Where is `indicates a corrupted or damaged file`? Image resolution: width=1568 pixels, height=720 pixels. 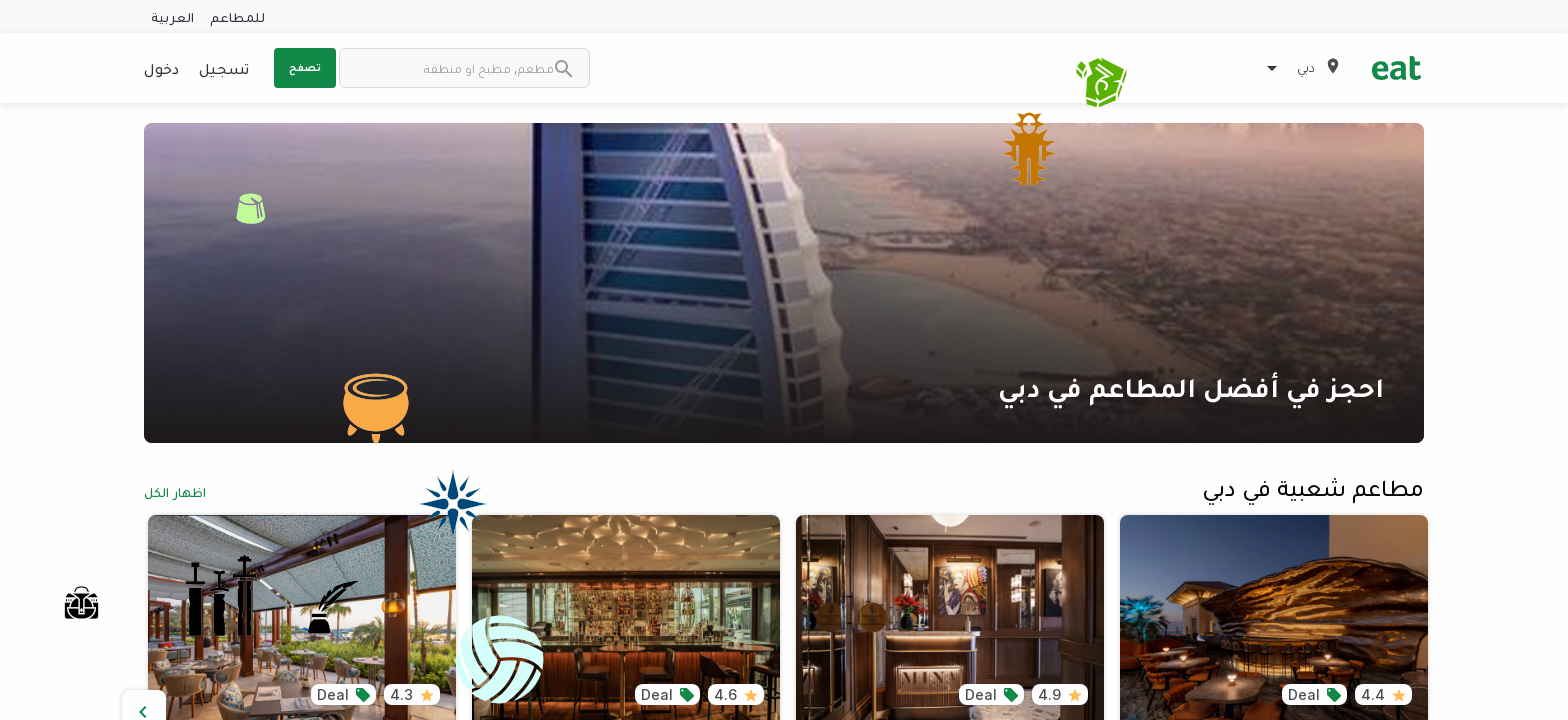 indicates a corrupted or damaged file is located at coordinates (1101, 82).